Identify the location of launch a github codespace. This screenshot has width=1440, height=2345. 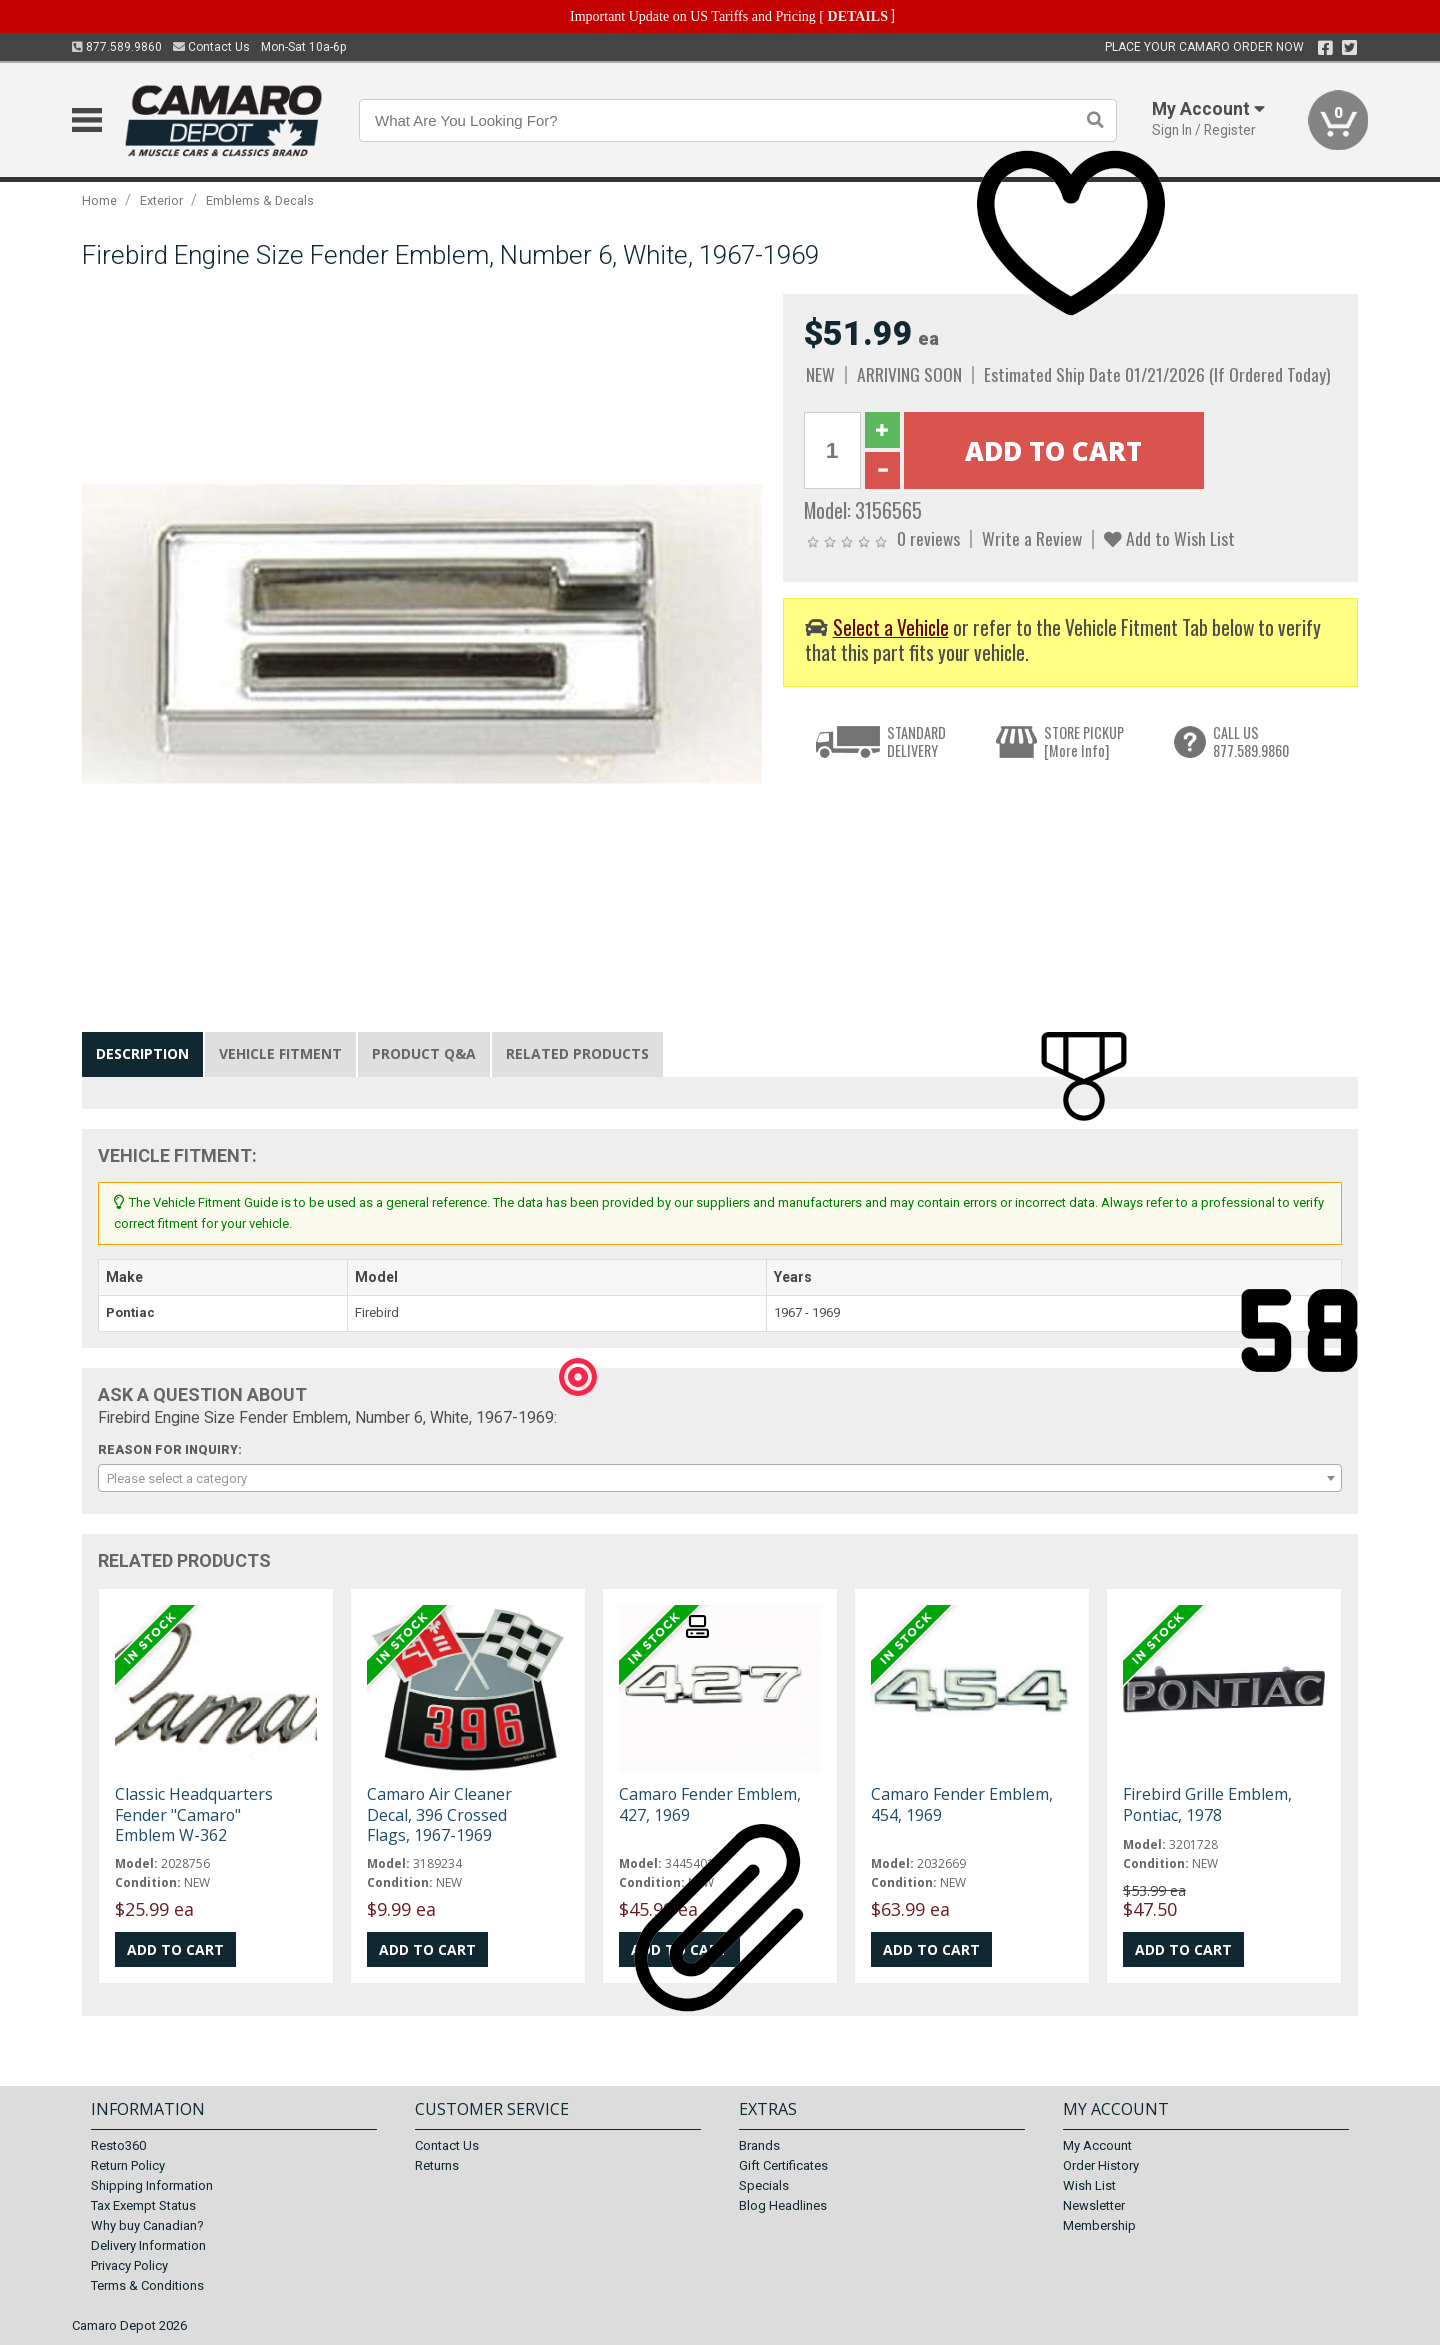
(697, 1626).